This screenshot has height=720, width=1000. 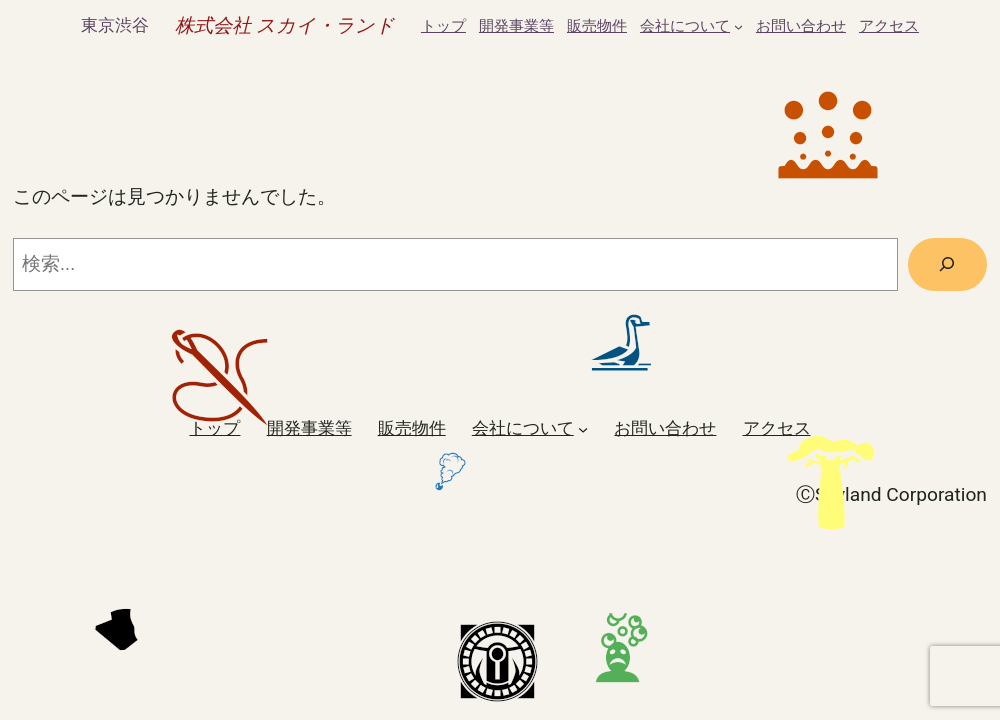 I want to click on access sewing or crafting tools, so click(x=219, y=377).